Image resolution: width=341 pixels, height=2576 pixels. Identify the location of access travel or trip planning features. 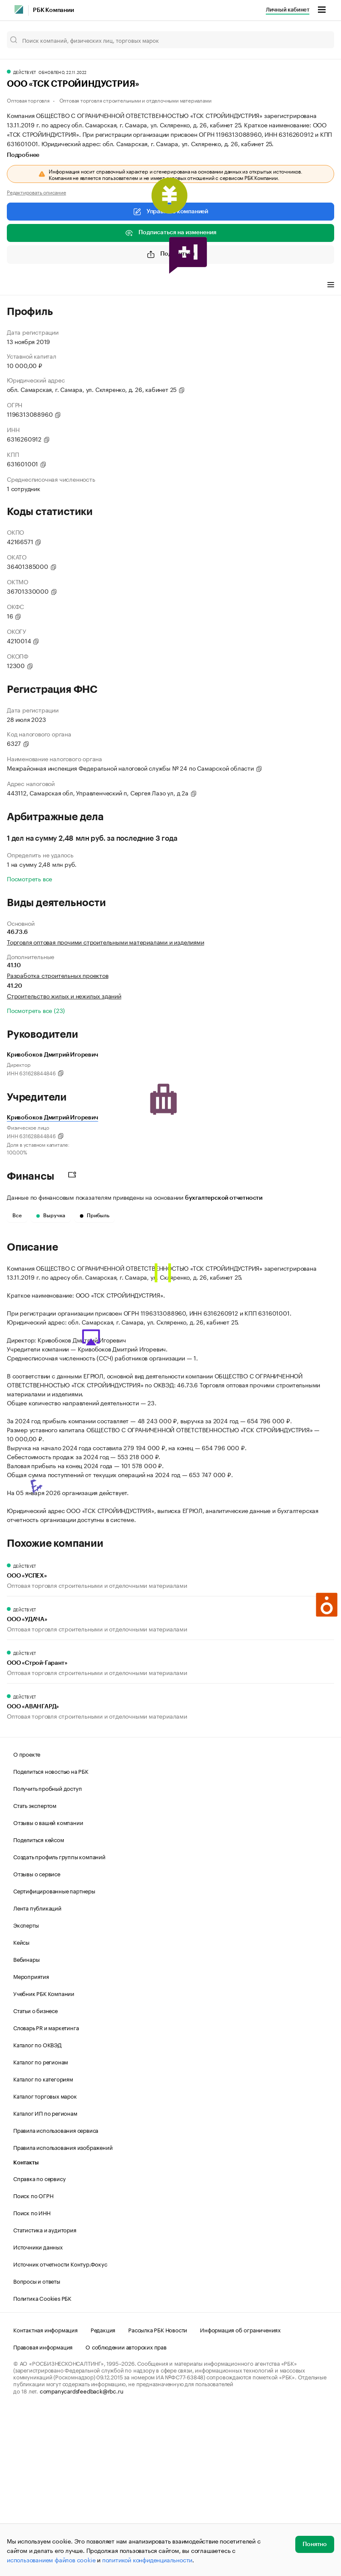
(163, 1100).